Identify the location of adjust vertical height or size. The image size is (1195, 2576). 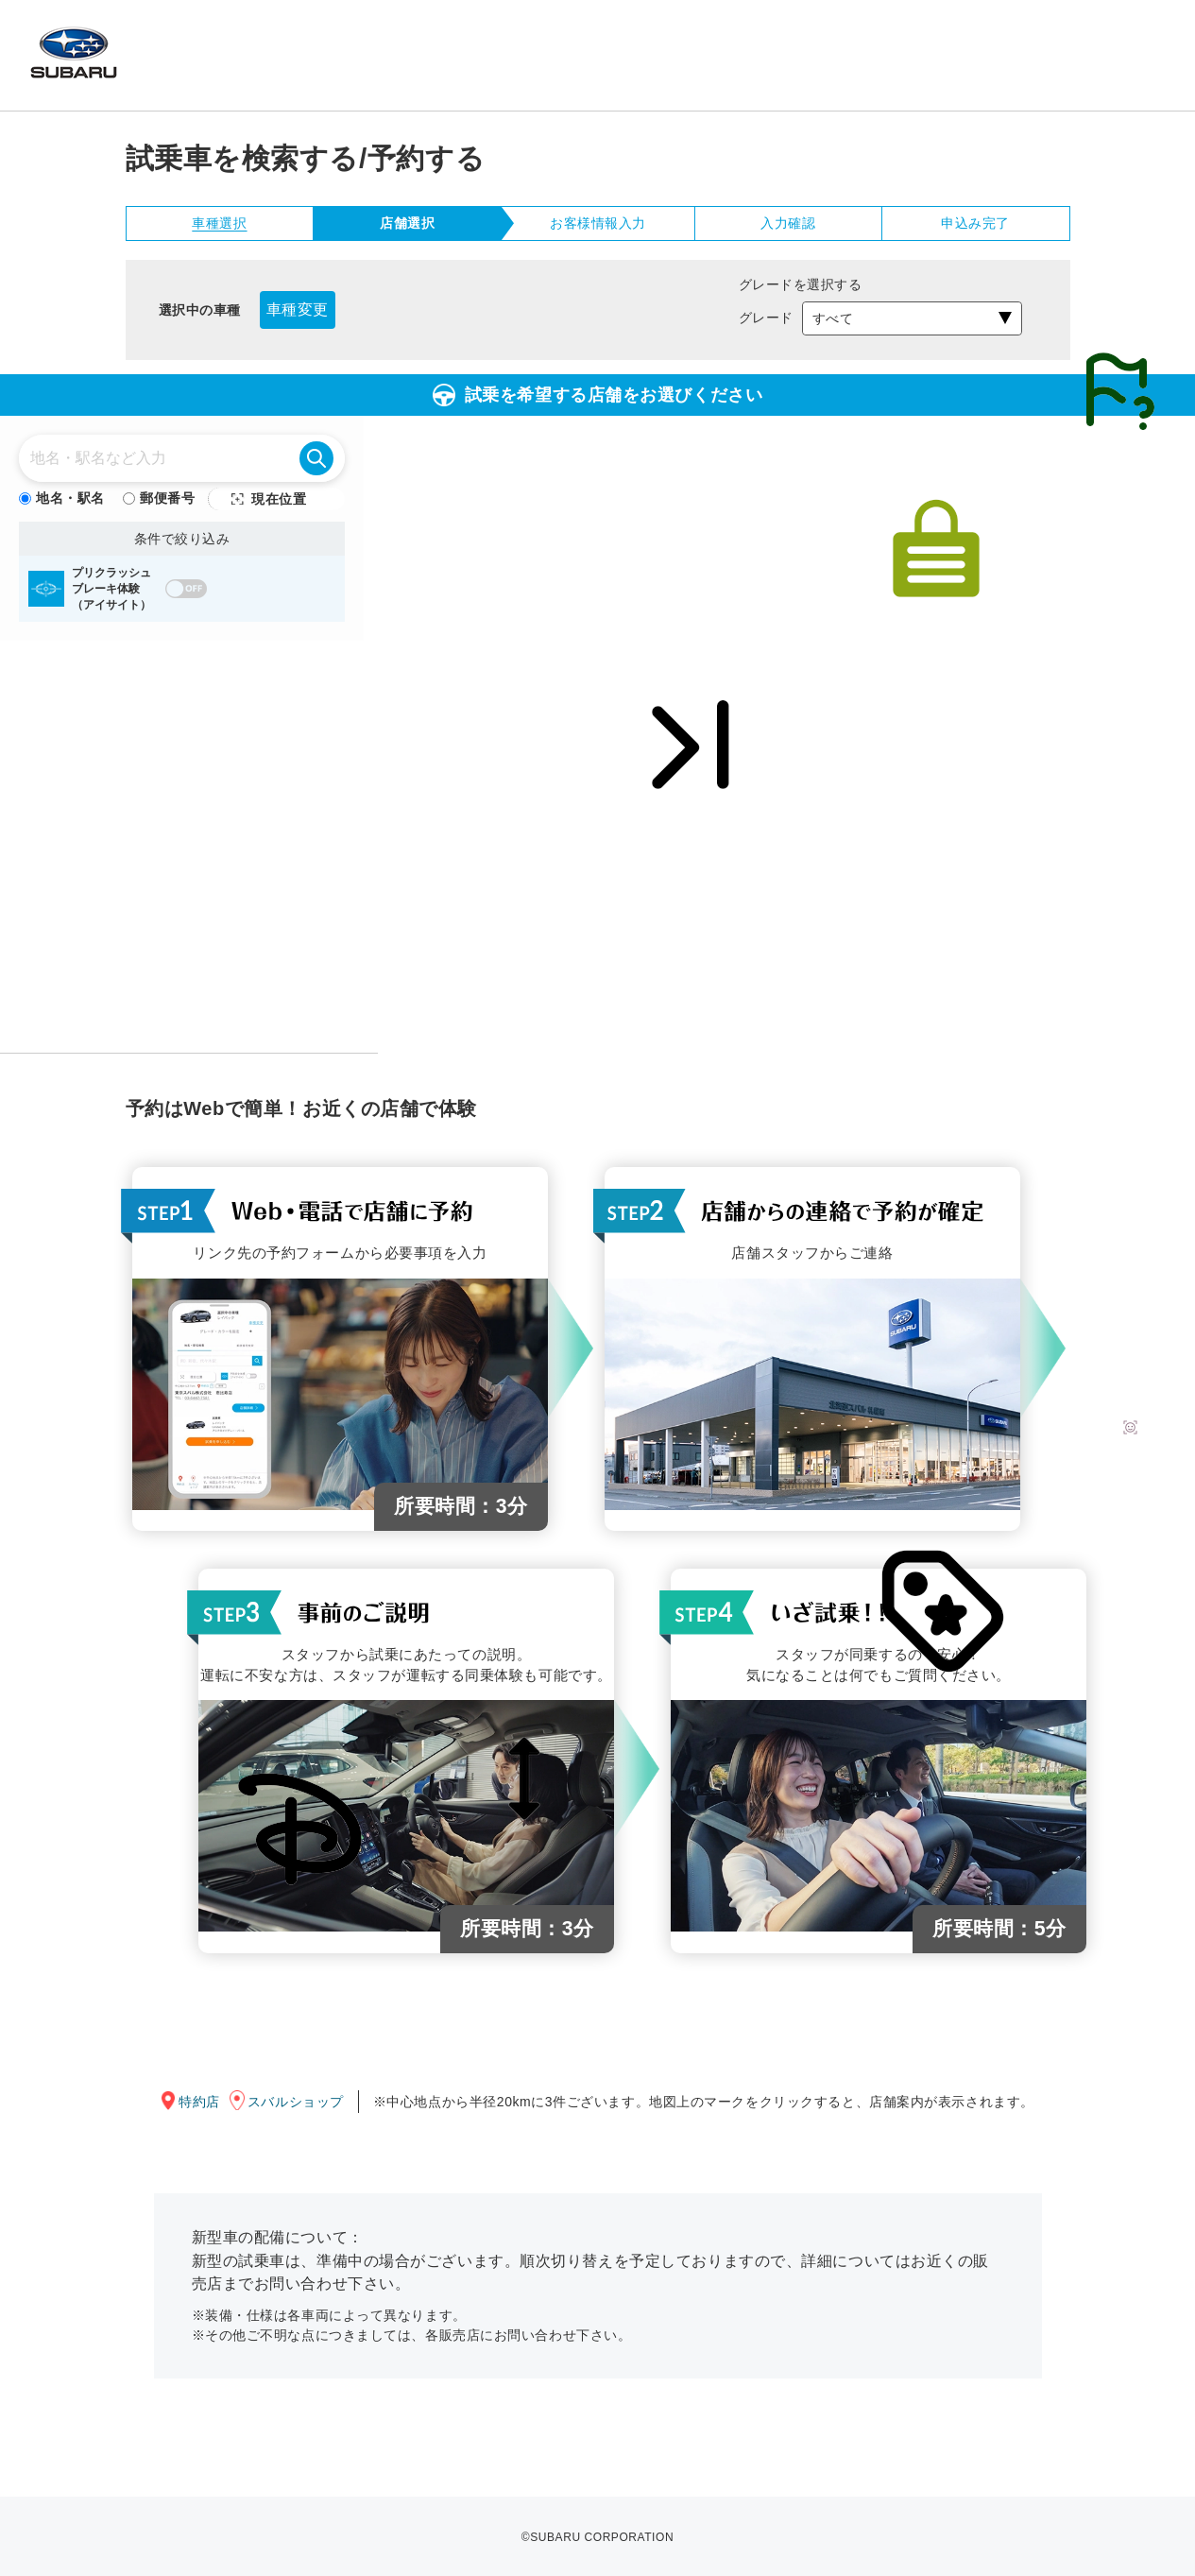
(524, 1778).